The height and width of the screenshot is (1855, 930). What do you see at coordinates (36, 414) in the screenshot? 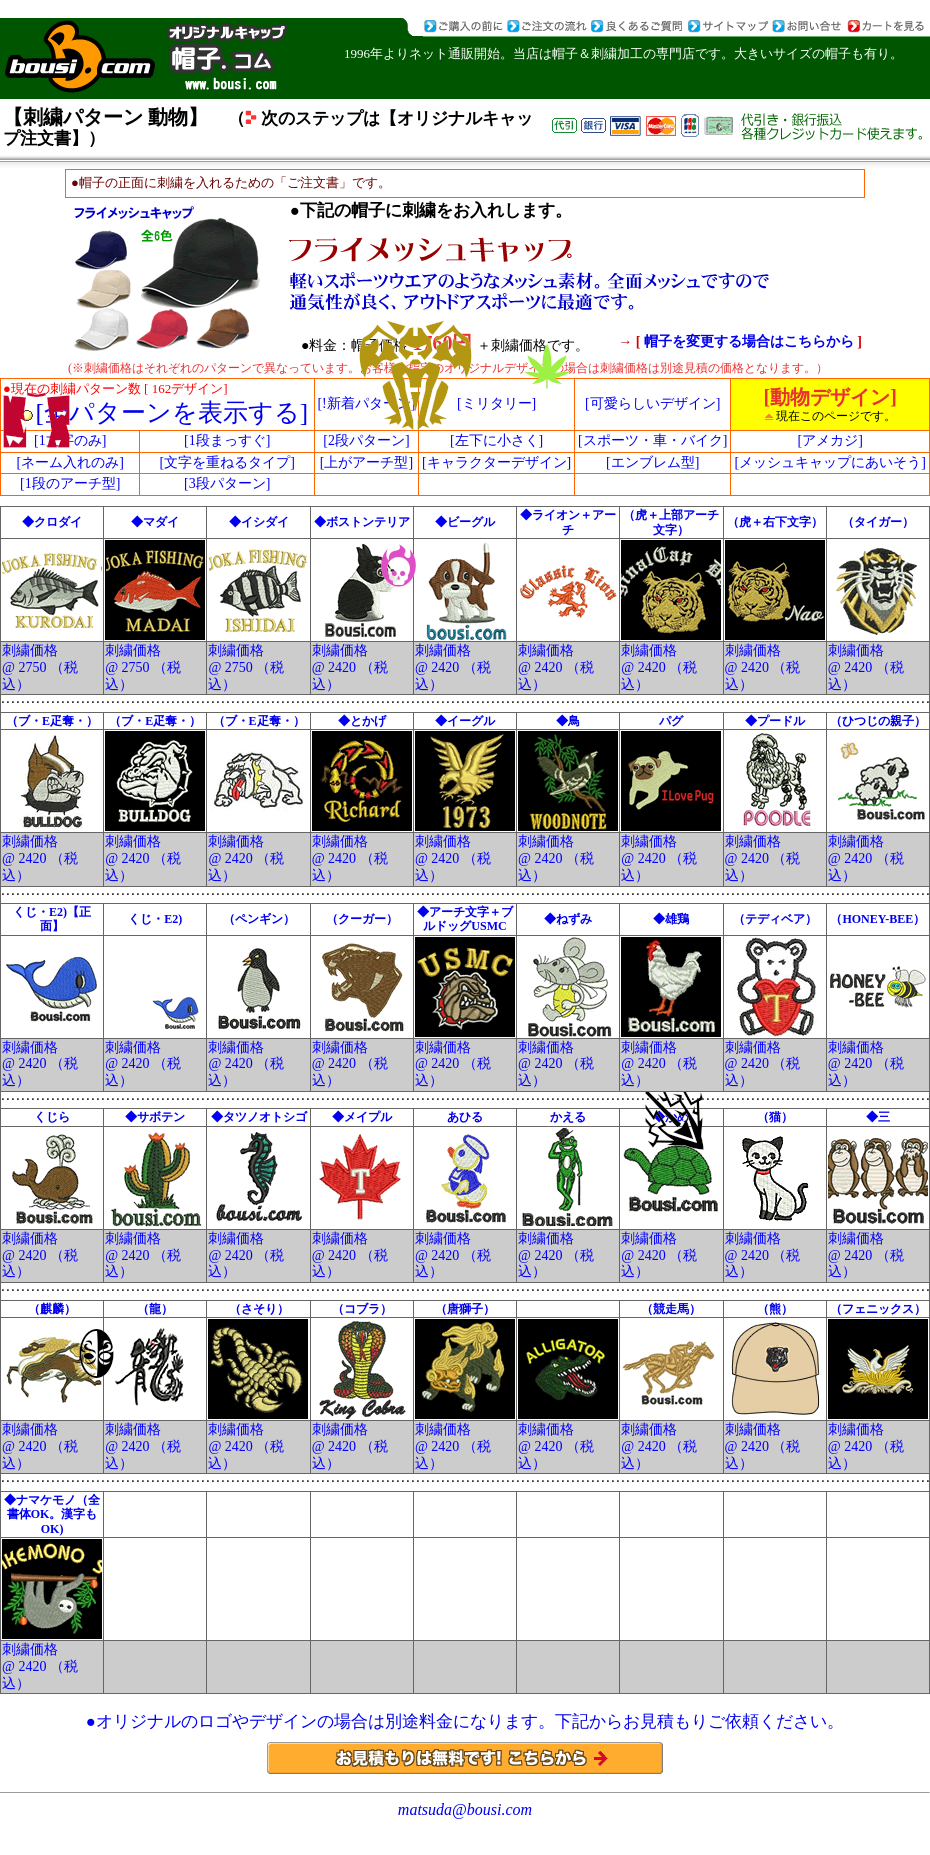
I see `indicates a dangerous terrain or obstacle ahead` at bounding box center [36, 414].